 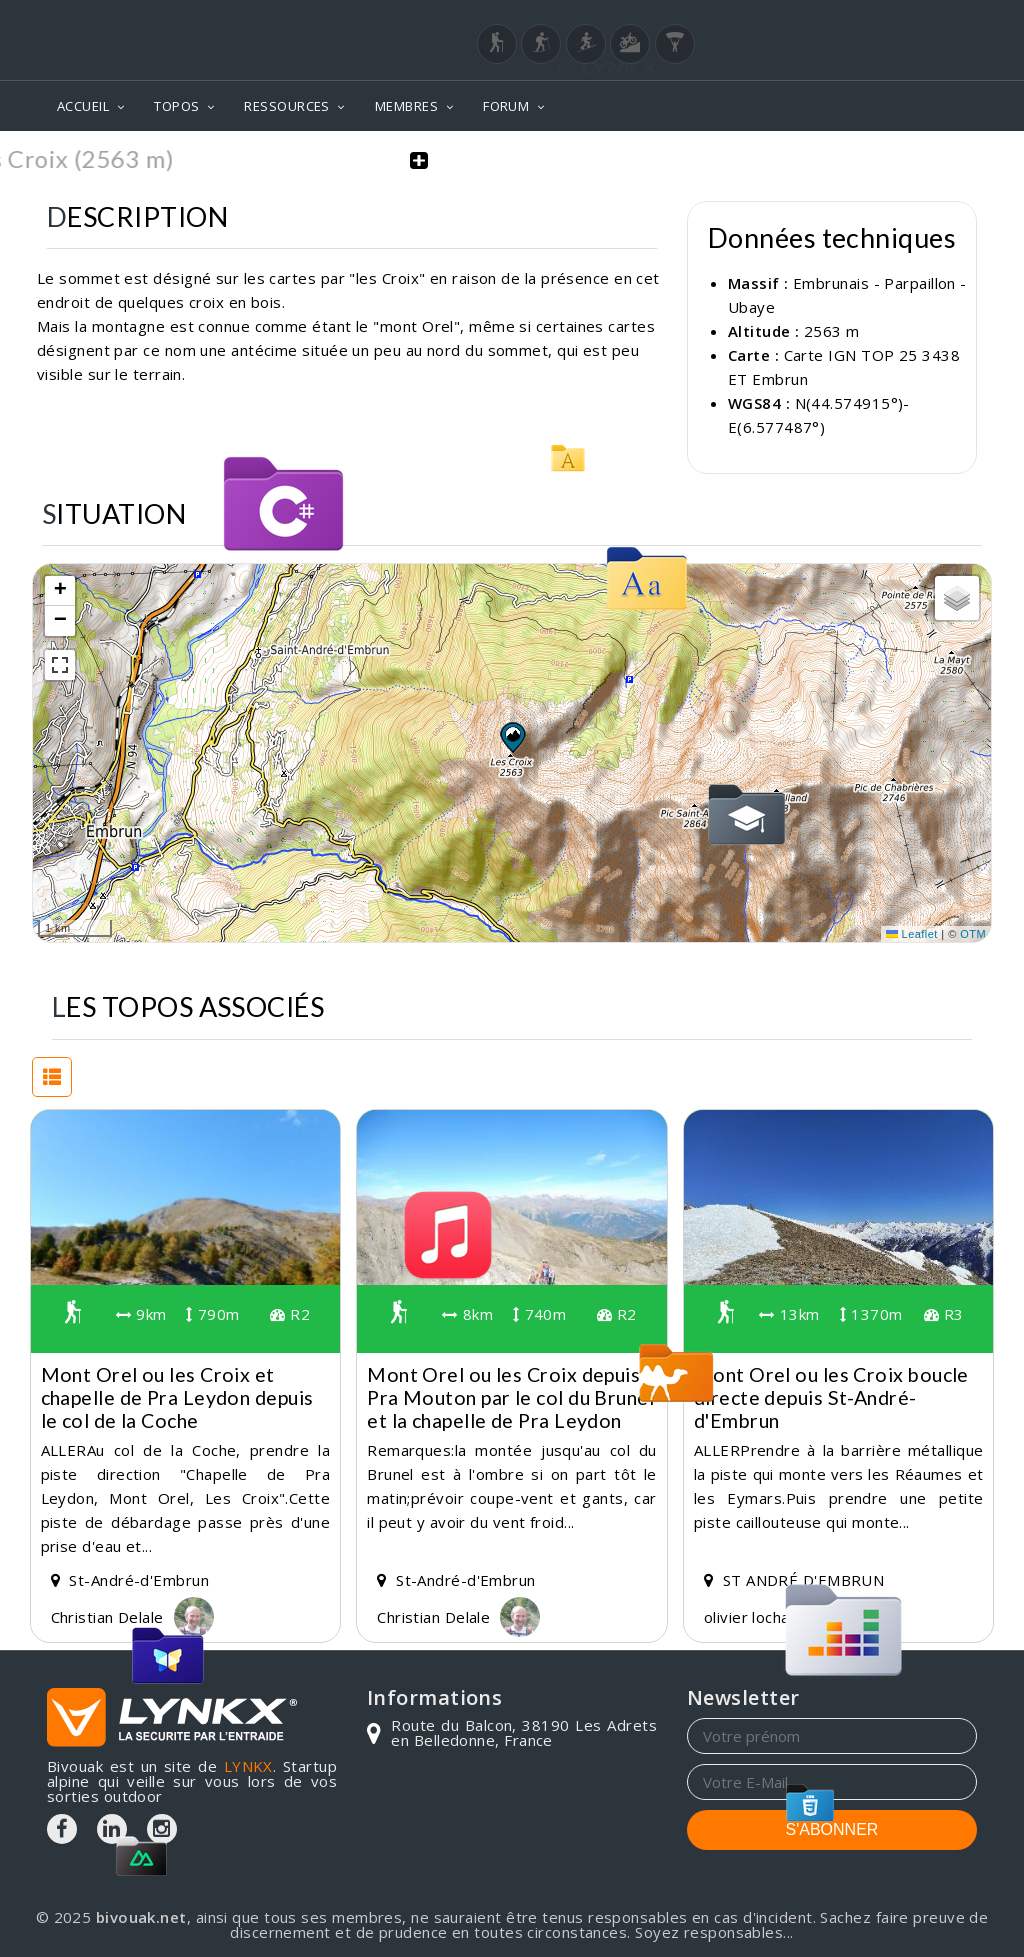 I want to click on folder containing OCaml programming files, so click(x=676, y=1375).